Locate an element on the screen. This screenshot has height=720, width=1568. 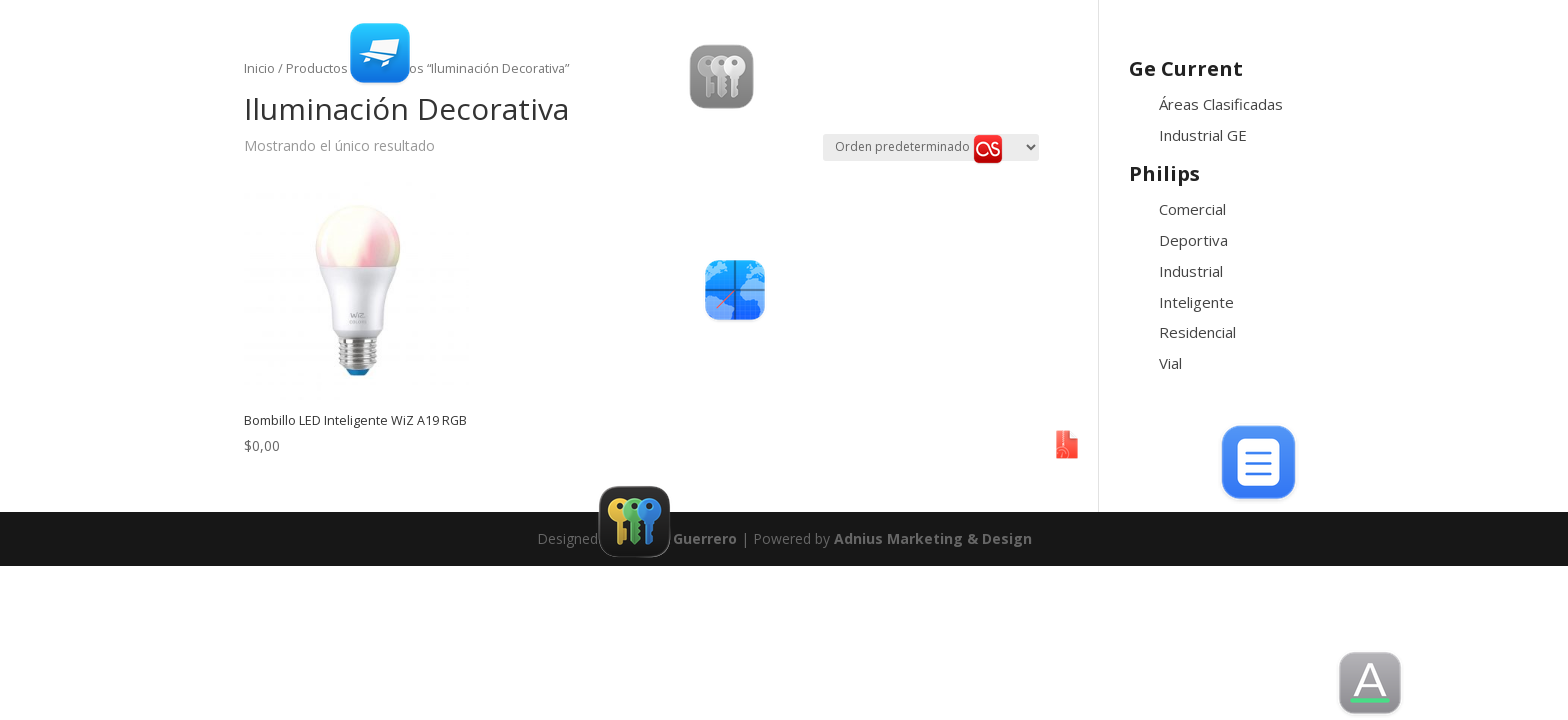
open blockbench 3d modeling application is located at coordinates (380, 53).